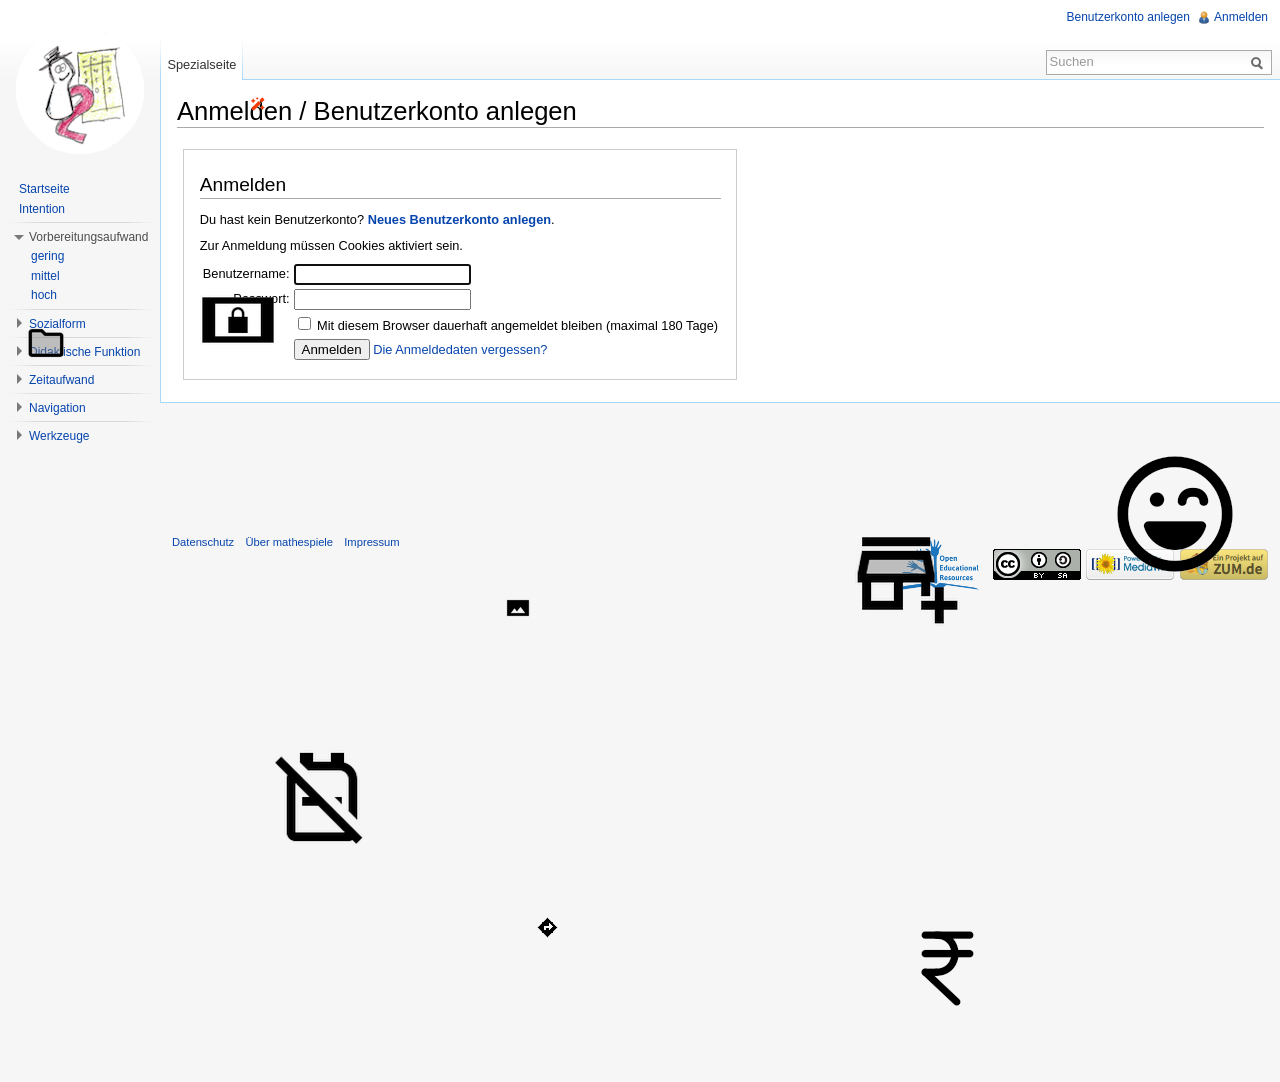 The image size is (1280, 1082). What do you see at coordinates (258, 104) in the screenshot?
I see `apply automatic enhancements or effects` at bounding box center [258, 104].